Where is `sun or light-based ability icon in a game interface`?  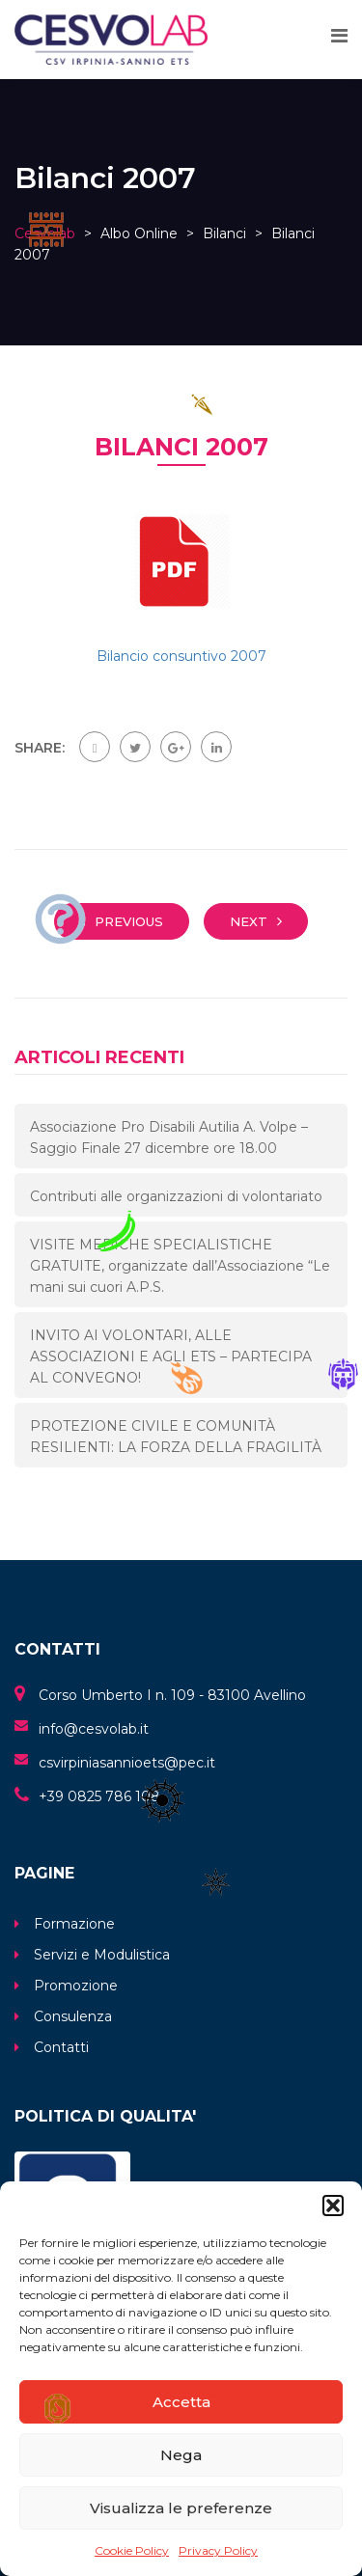 sun or light-based ability icon in a game interface is located at coordinates (162, 1800).